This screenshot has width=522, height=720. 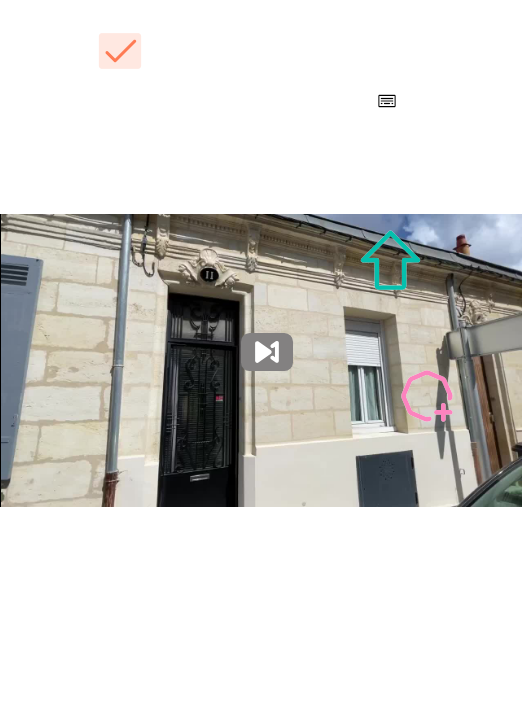 What do you see at coordinates (120, 51) in the screenshot?
I see `confirm or submit an action` at bounding box center [120, 51].